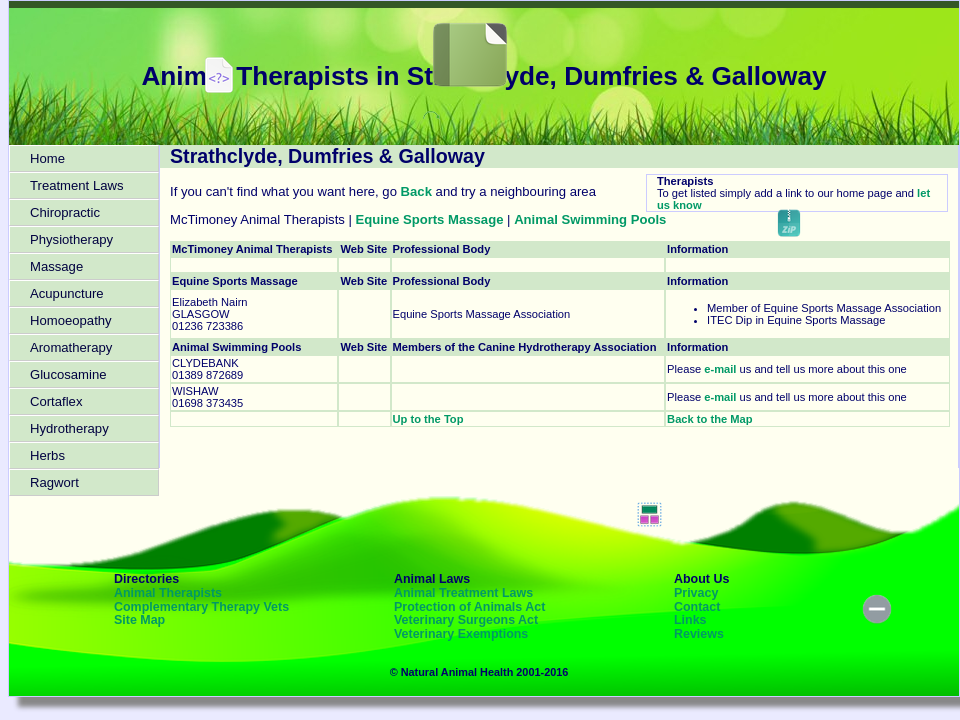 Image resolution: width=960 pixels, height=720 pixels. What do you see at coordinates (470, 52) in the screenshot?
I see `customize desktop theme and appearance` at bounding box center [470, 52].